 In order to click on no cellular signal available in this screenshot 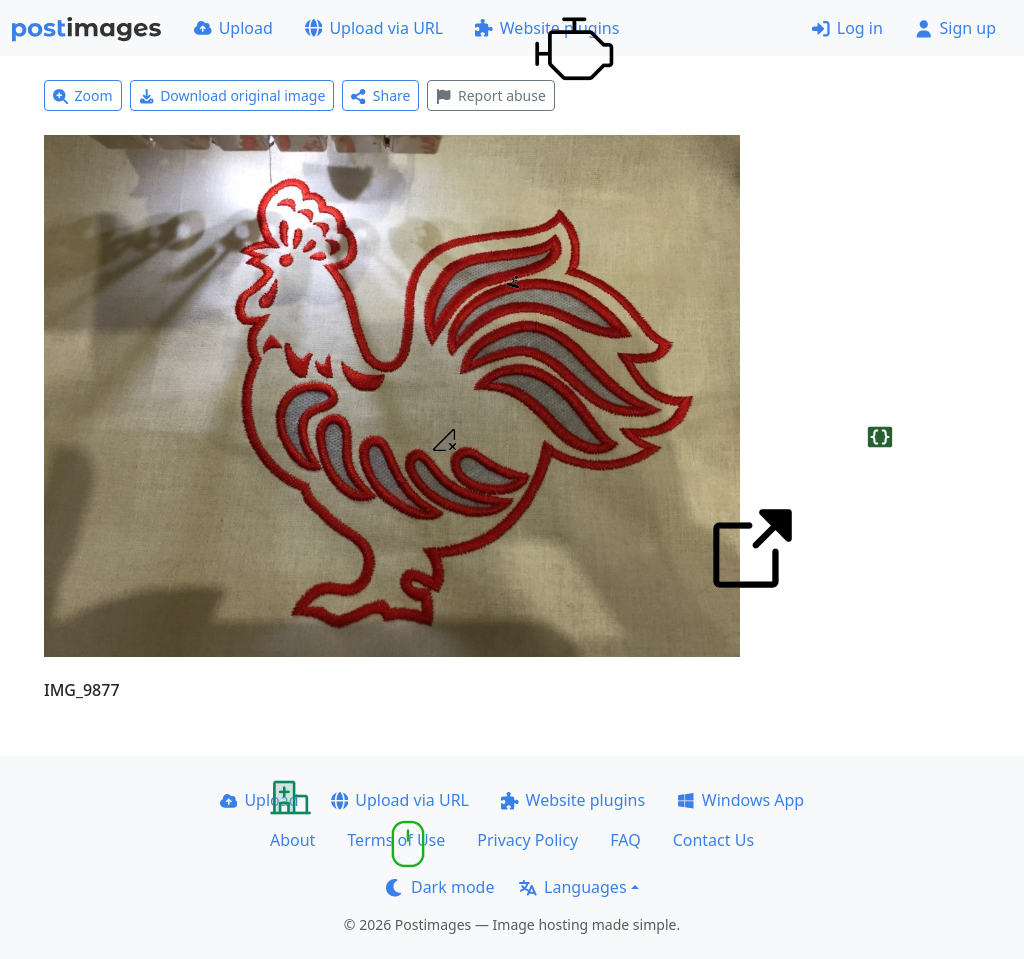, I will do `click(446, 441)`.